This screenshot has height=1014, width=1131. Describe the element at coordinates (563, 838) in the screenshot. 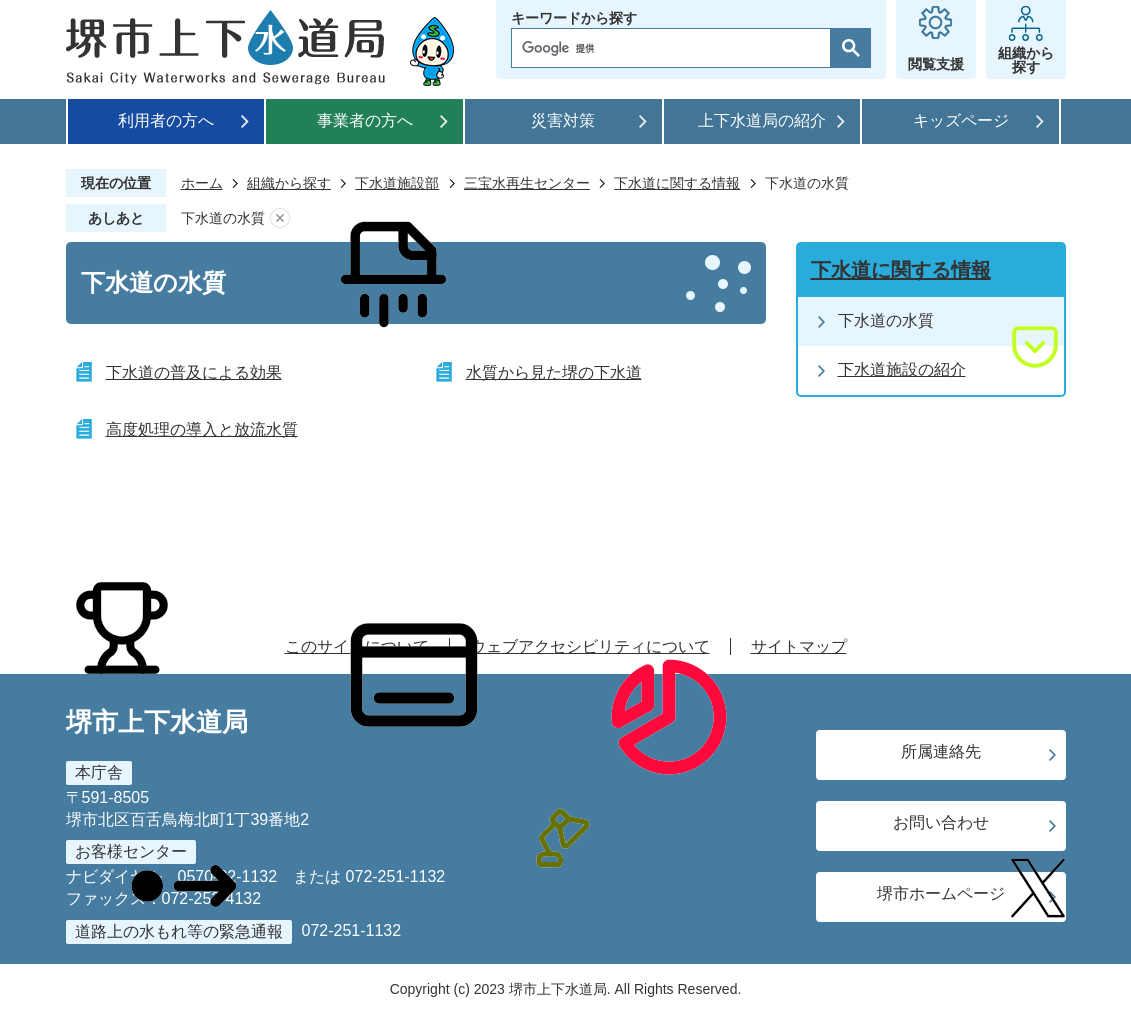

I see `toggle desk lamp or task lighting` at that location.